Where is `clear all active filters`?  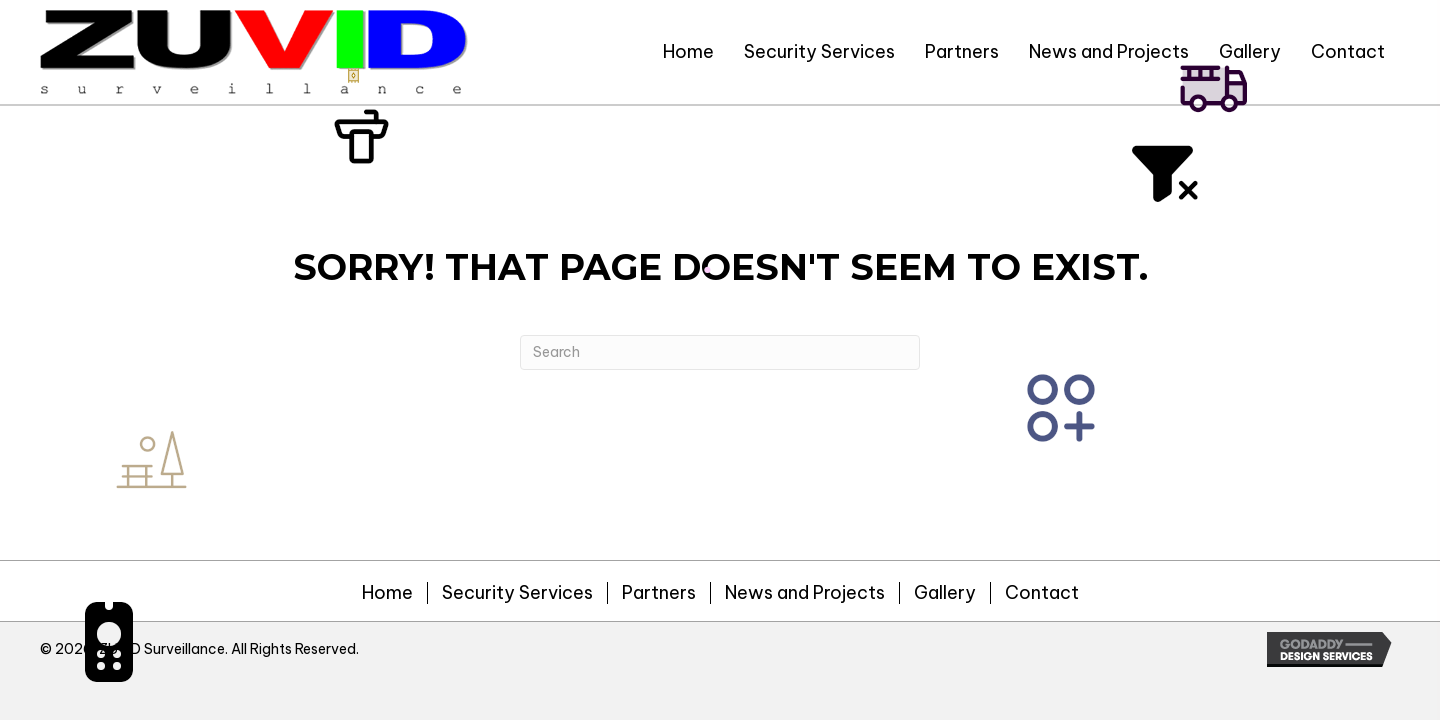
clear all active filters is located at coordinates (1162, 171).